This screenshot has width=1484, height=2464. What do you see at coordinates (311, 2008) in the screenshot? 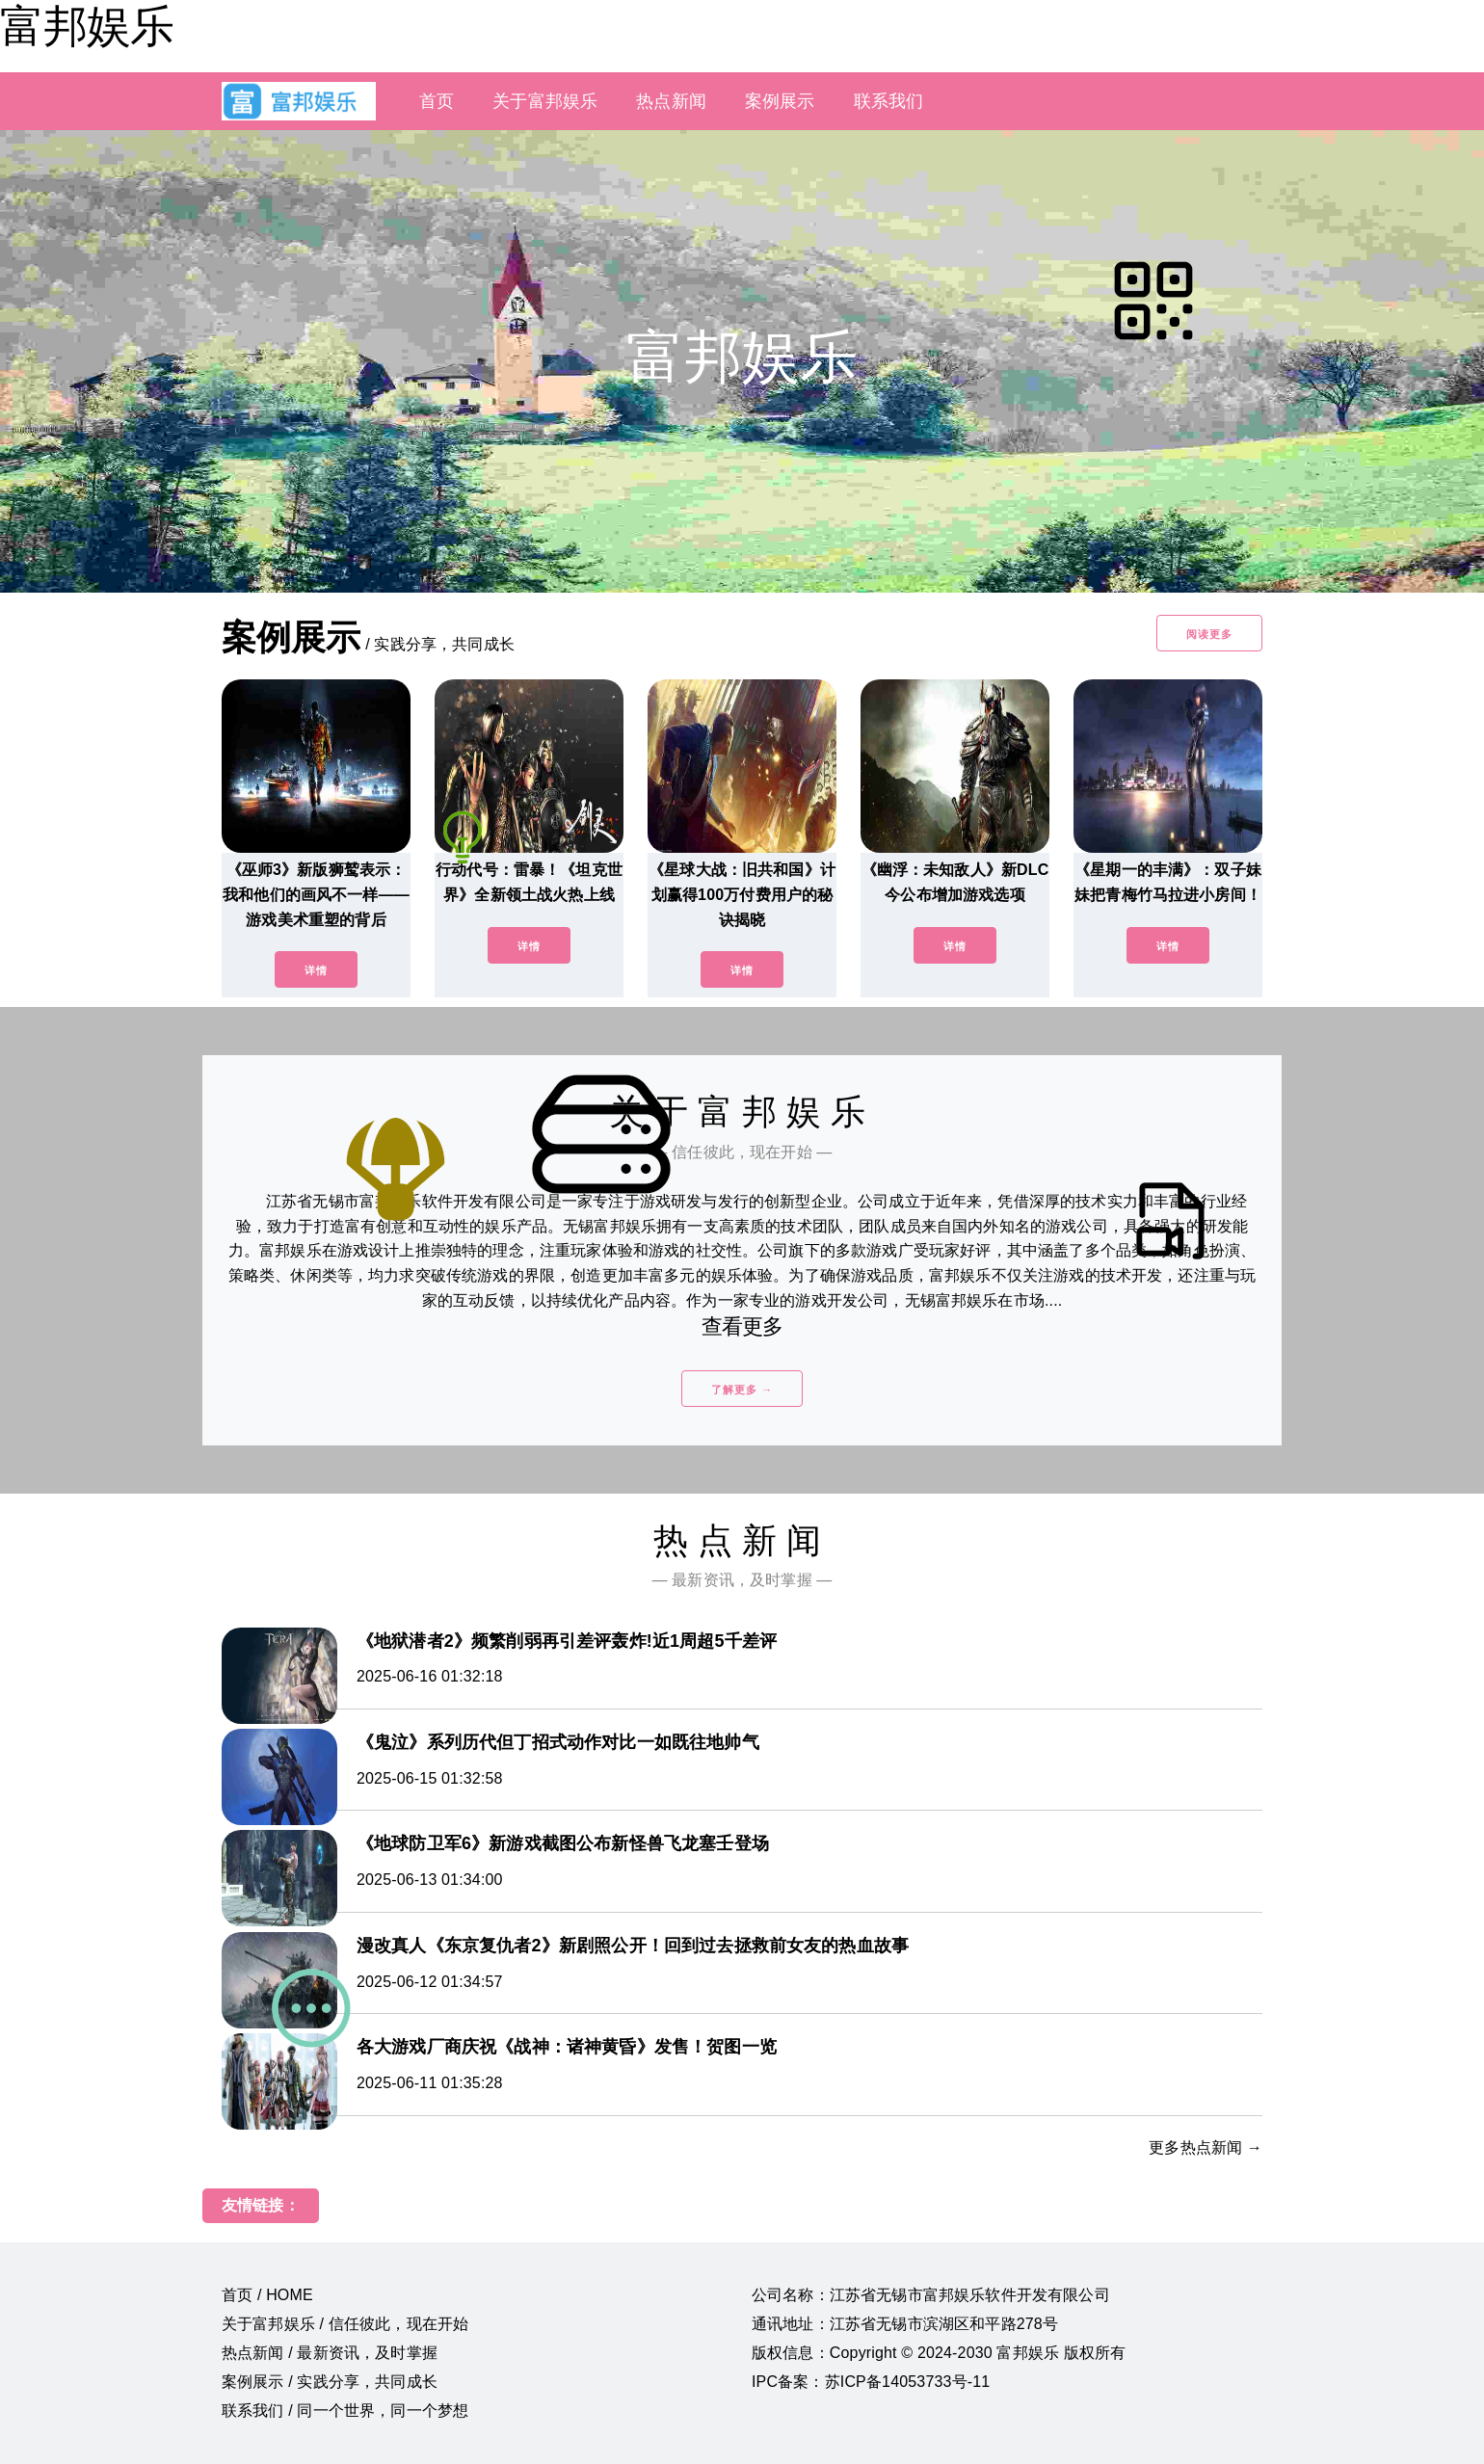
I see `view more options` at bounding box center [311, 2008].